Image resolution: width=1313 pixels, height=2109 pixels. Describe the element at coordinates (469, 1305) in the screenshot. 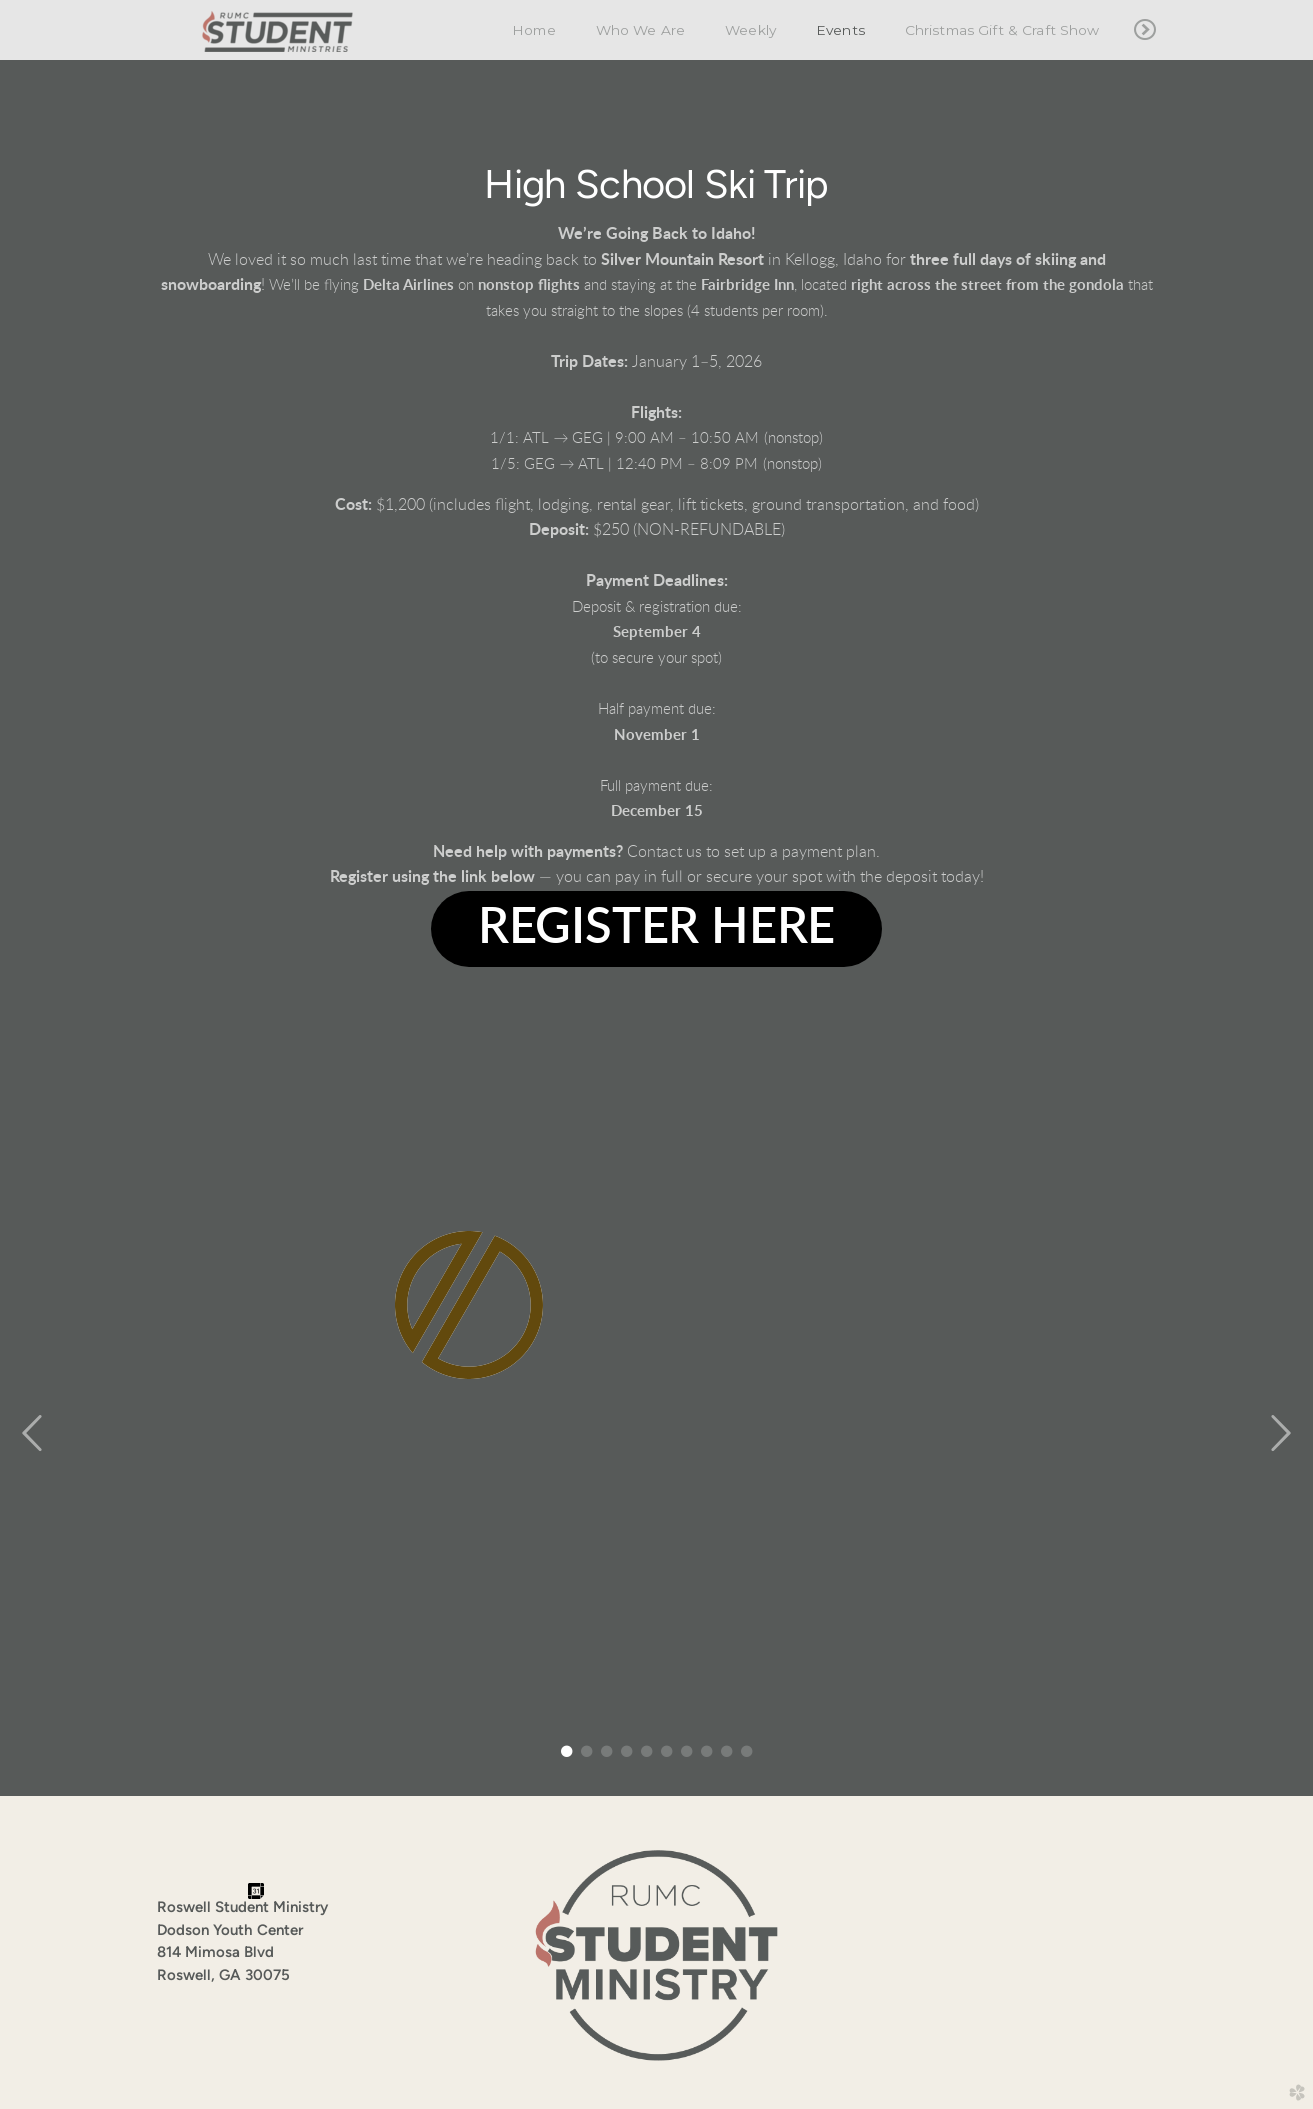

I see `odin programming language logo` at that location.